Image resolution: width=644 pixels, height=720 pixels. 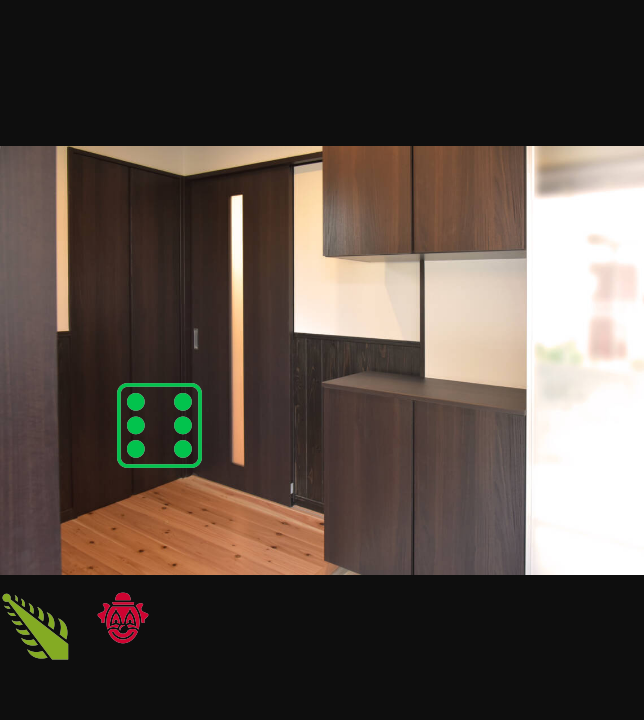 What do you see at coordinates (159, 425) in the screenshot?
I see `indicates a dice roll result of six` at bounding box center [159, 425].